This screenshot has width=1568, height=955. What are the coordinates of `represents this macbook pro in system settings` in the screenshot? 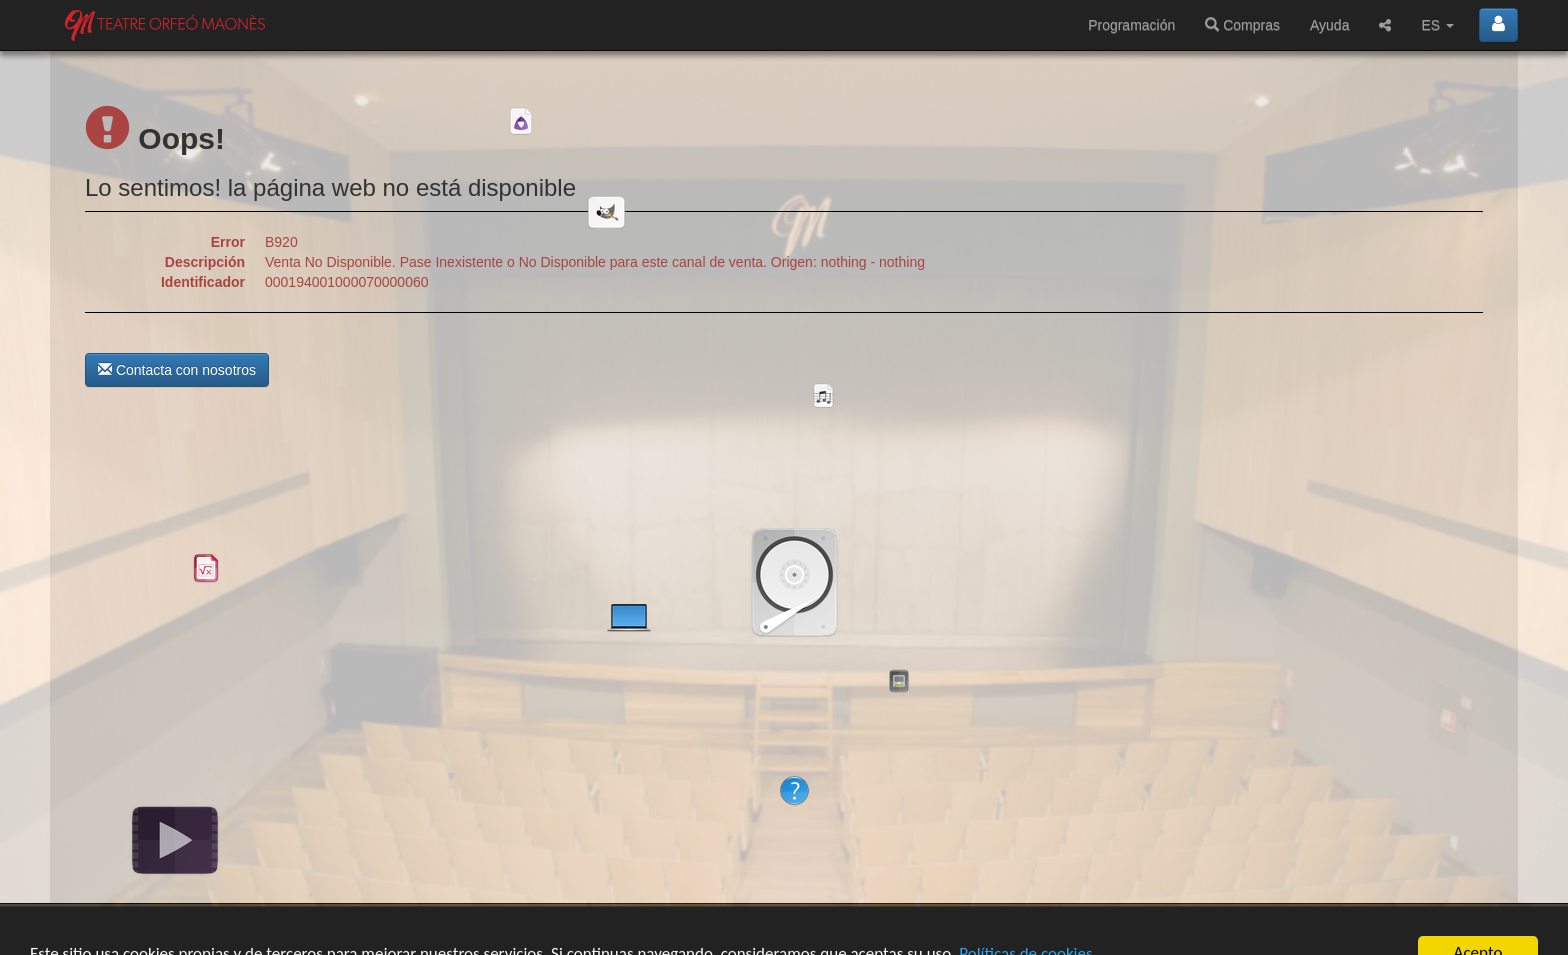 It's located at (629, 614).